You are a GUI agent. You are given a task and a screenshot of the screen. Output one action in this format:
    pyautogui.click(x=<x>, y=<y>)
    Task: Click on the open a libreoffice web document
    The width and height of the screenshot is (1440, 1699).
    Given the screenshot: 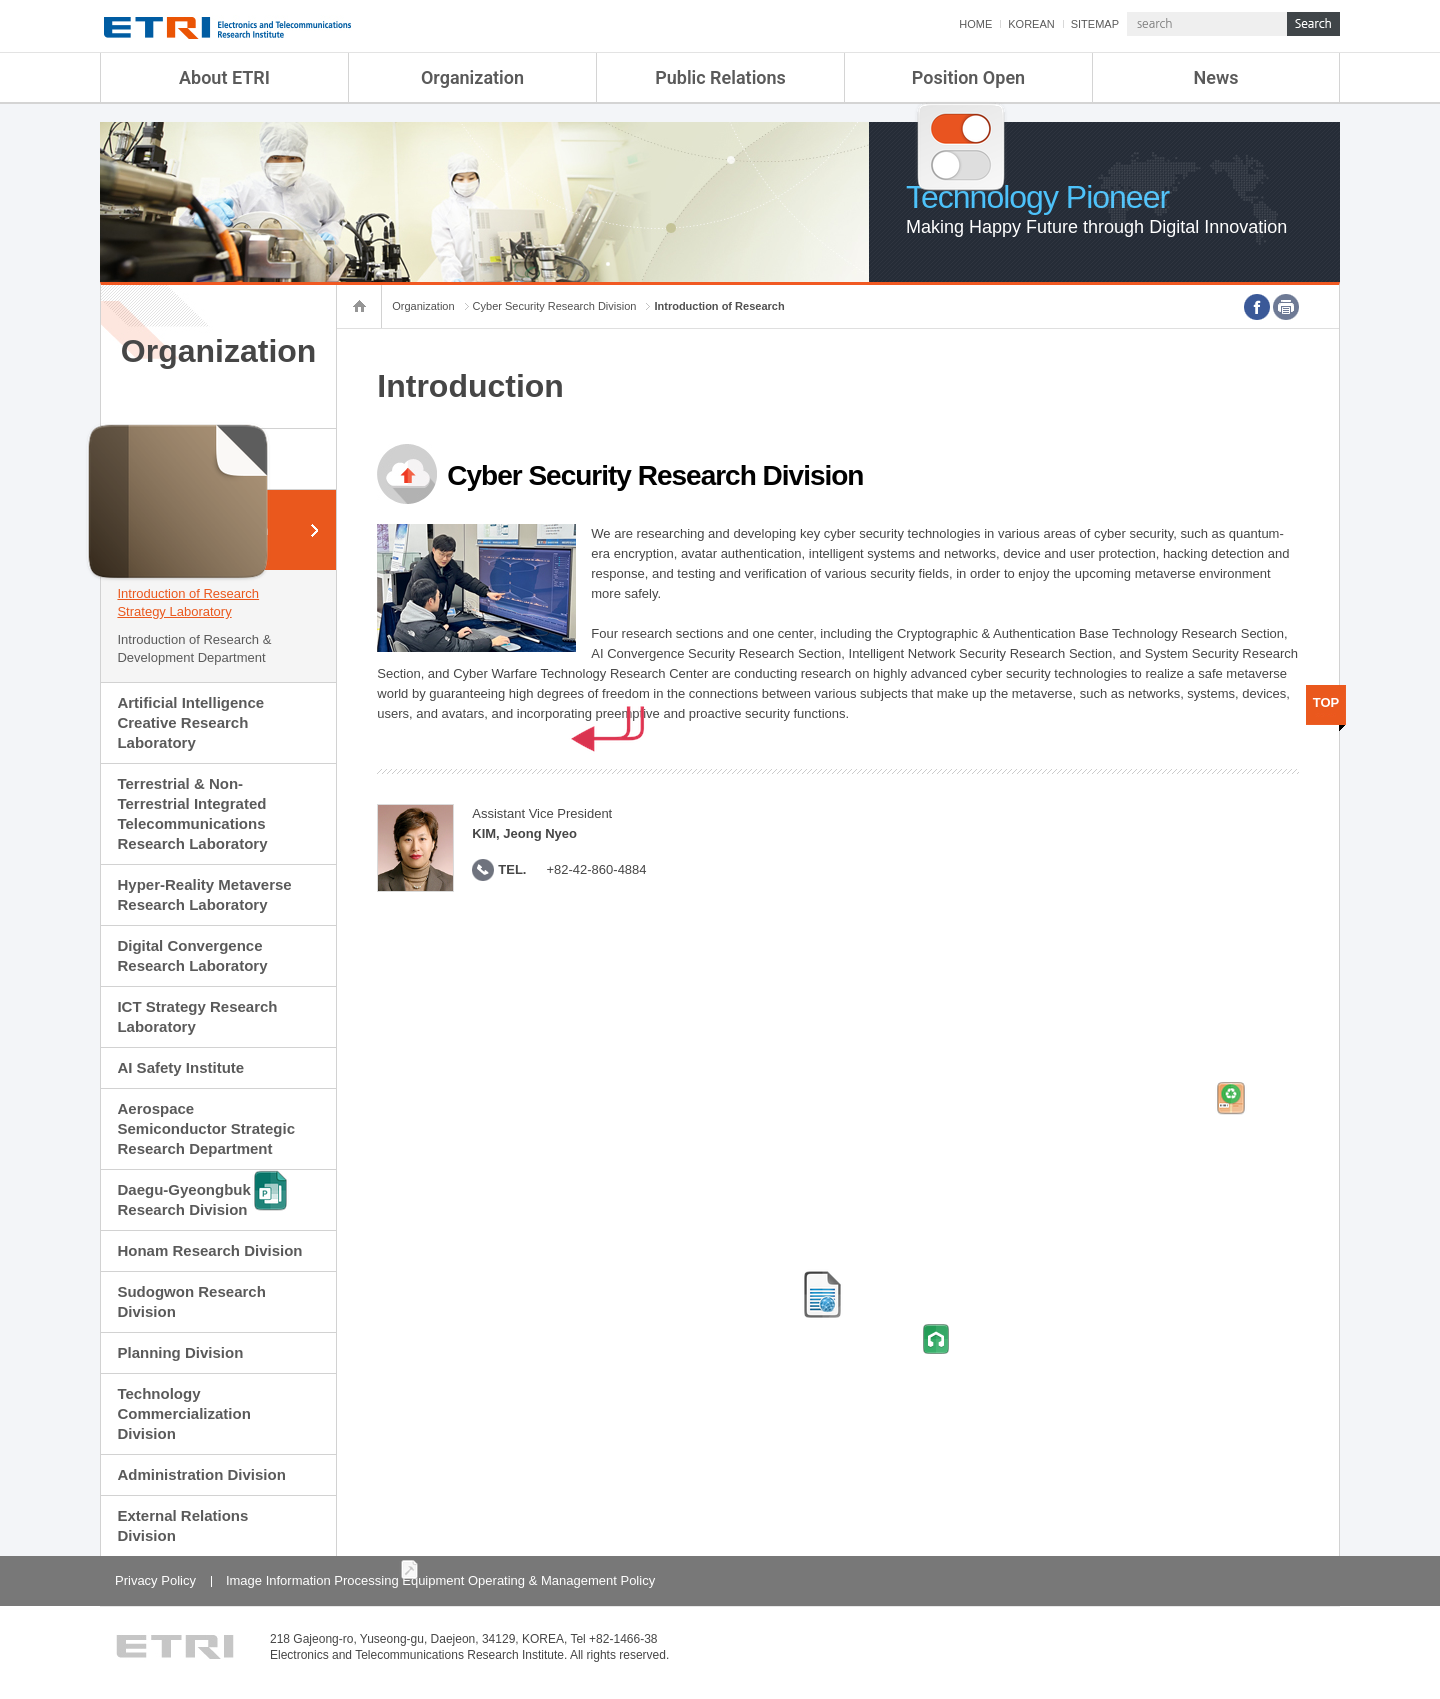 What is the action you would take?
    pyautogui.click(x=822, y=1294)
    